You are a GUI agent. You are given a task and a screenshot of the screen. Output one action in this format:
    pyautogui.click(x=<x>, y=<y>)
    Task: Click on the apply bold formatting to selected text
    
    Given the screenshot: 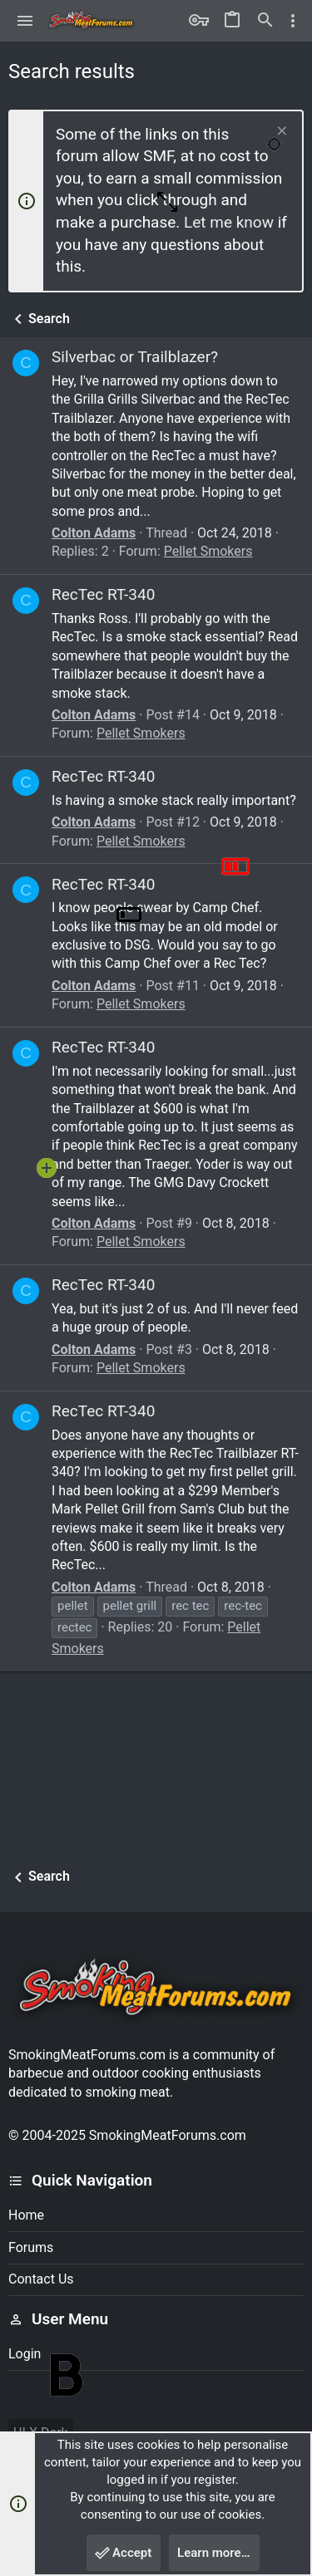 What is the action you would take?
    pyautogui.click(x=67, y=2375)
    